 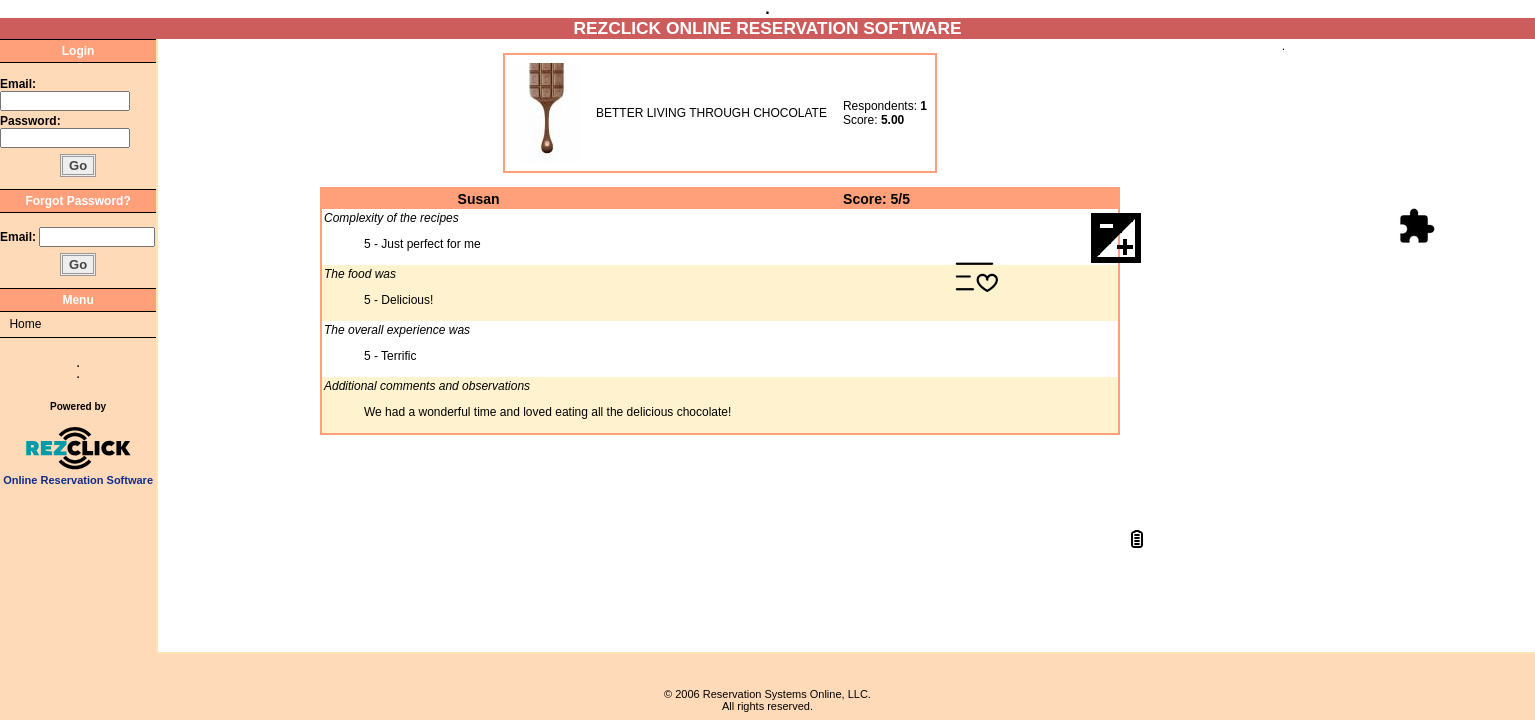 What do you see at coordinates (1116, 238) in the screenshot?
I see `adjust image exposure settings` at bounding box center [1116, 238].